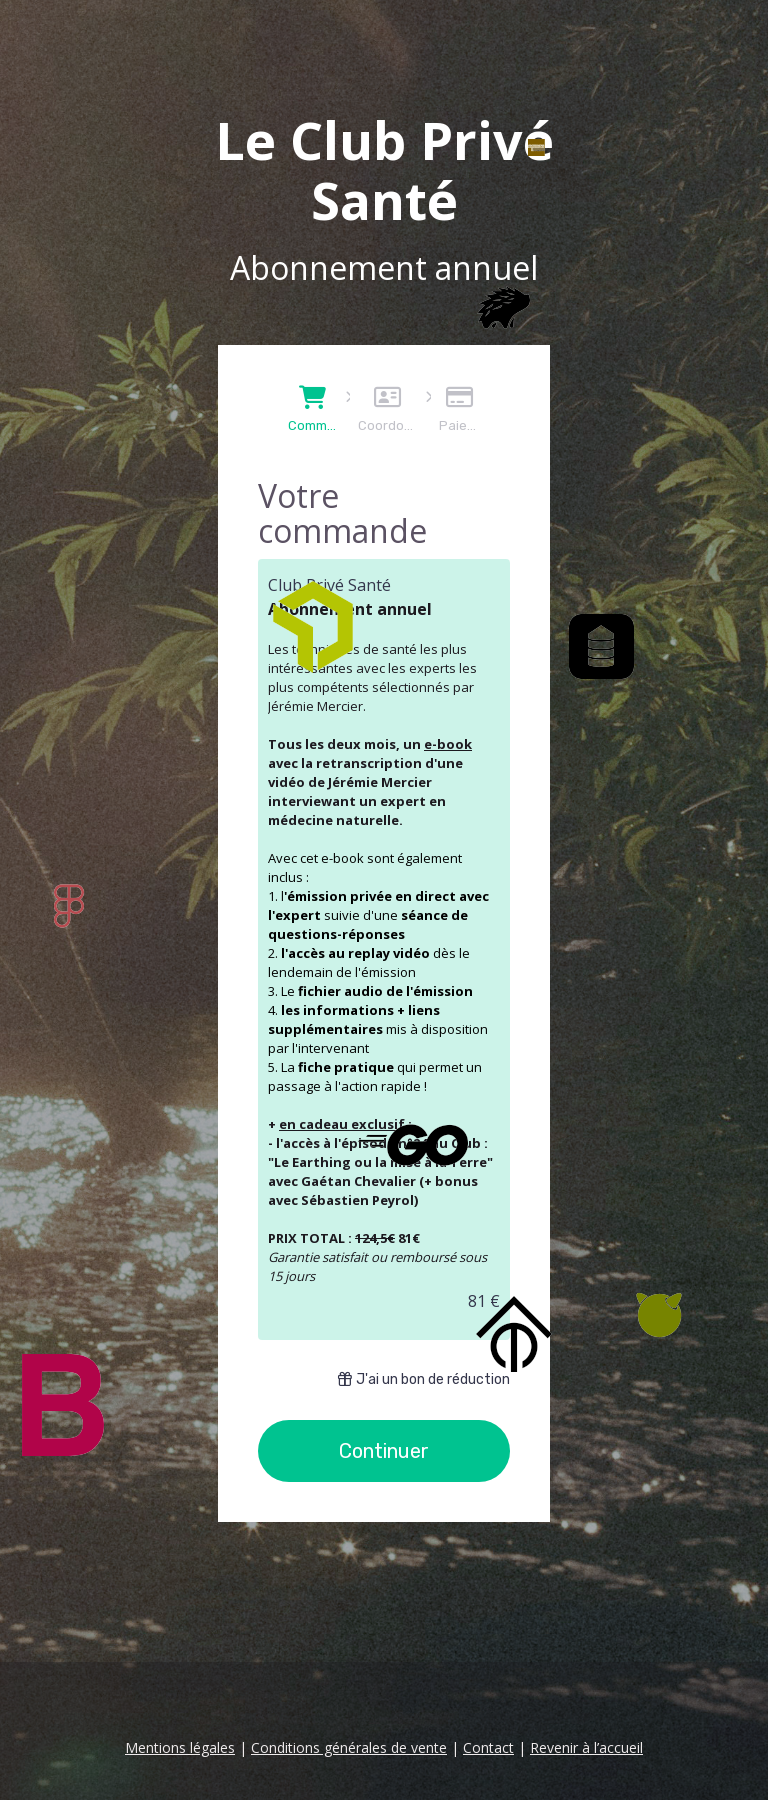 The width and height of the screenshot is (768, 1800). Describe the element at coordinates (659, 1315) in the screenshot. I see `freebsd operating system logo` at that location.